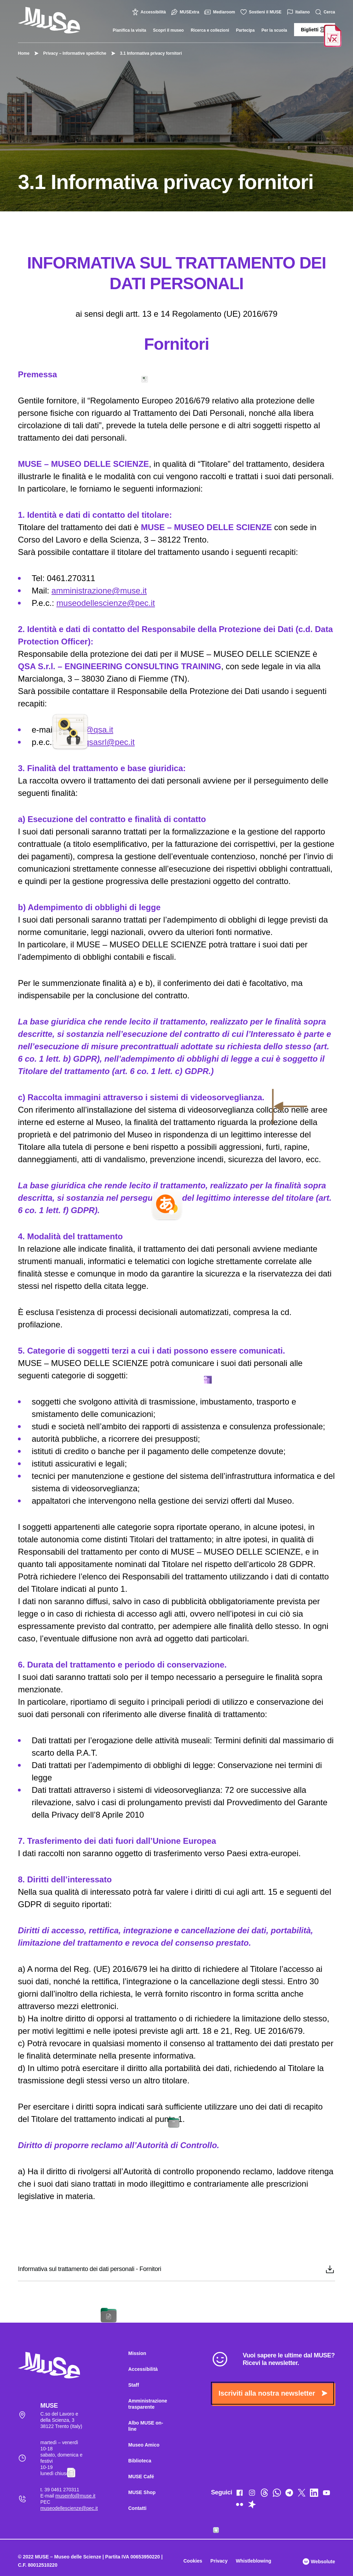 The image size is (353, 2576). I want to click on open the file manager, so click(174, 2122).